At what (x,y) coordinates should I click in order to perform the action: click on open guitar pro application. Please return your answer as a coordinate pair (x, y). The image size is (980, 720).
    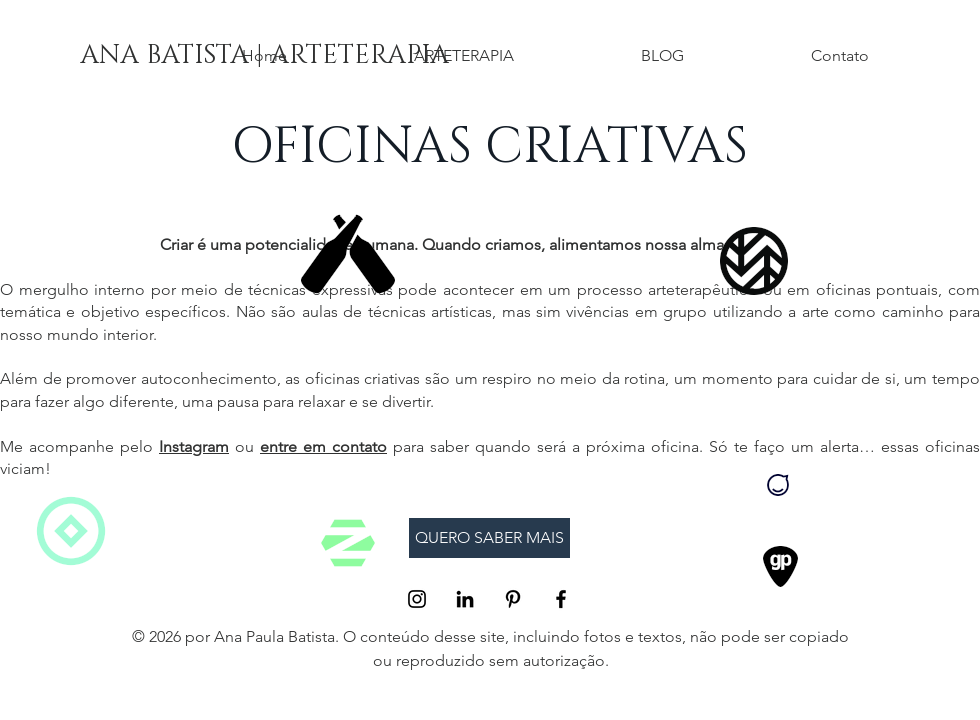
    Looking at the image, I should click on (780, 566).